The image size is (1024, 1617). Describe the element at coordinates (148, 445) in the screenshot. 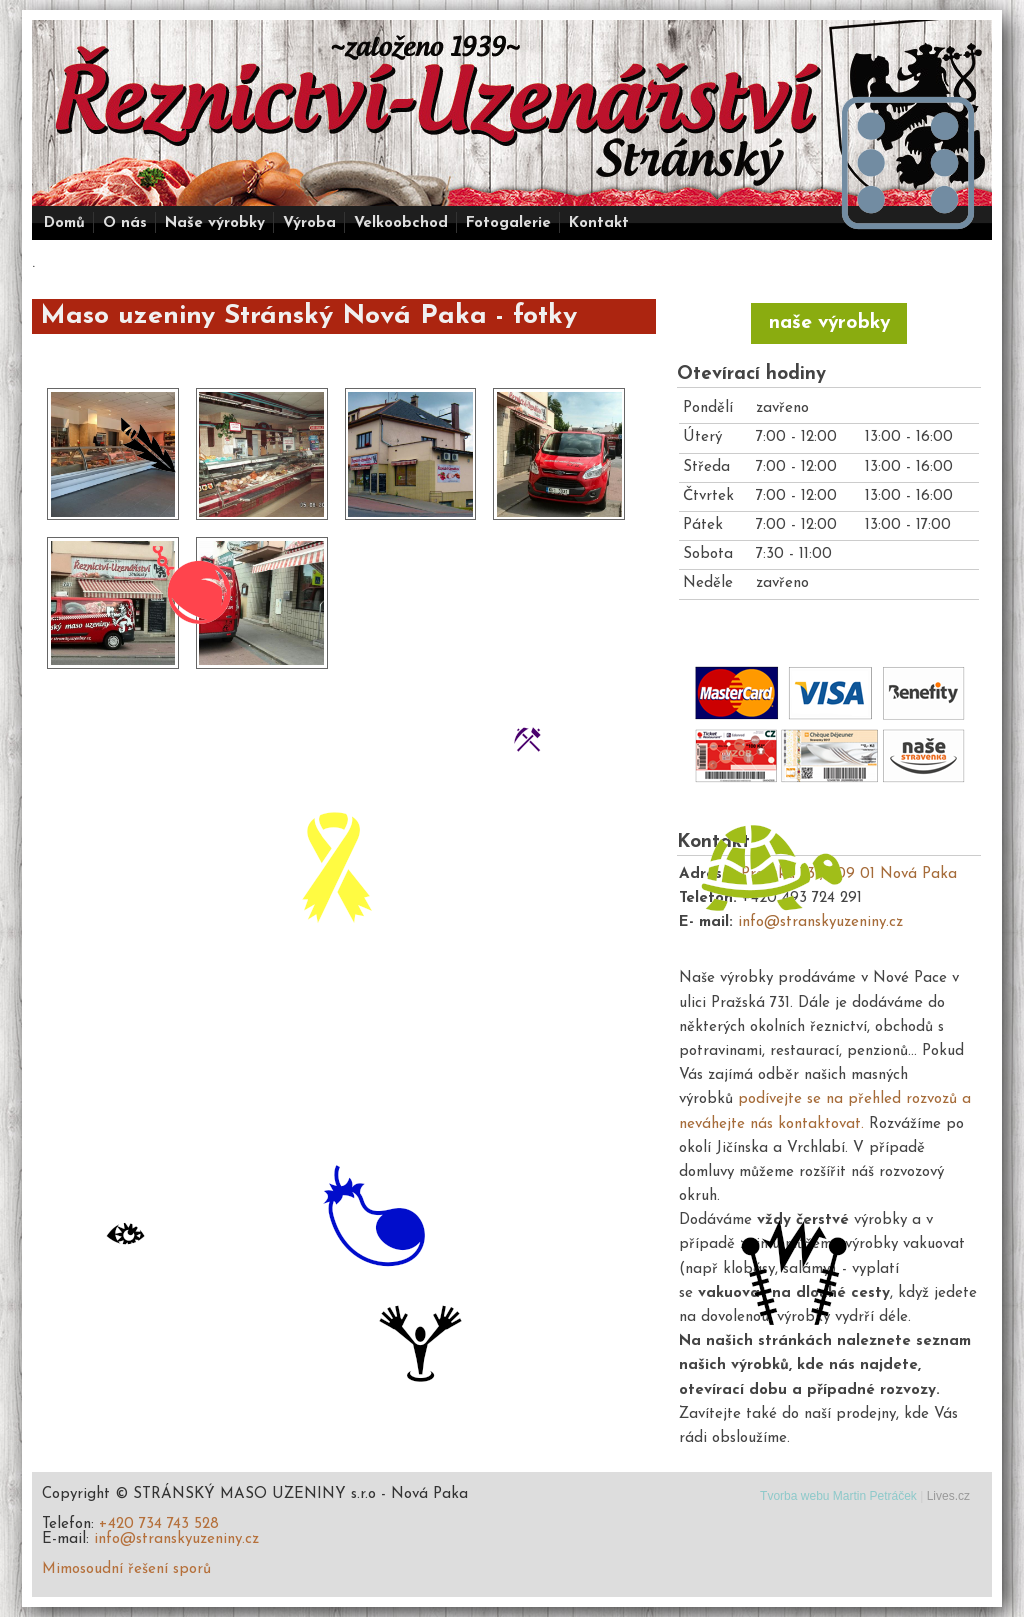

I see `equip a spear weapon in game` at that location.